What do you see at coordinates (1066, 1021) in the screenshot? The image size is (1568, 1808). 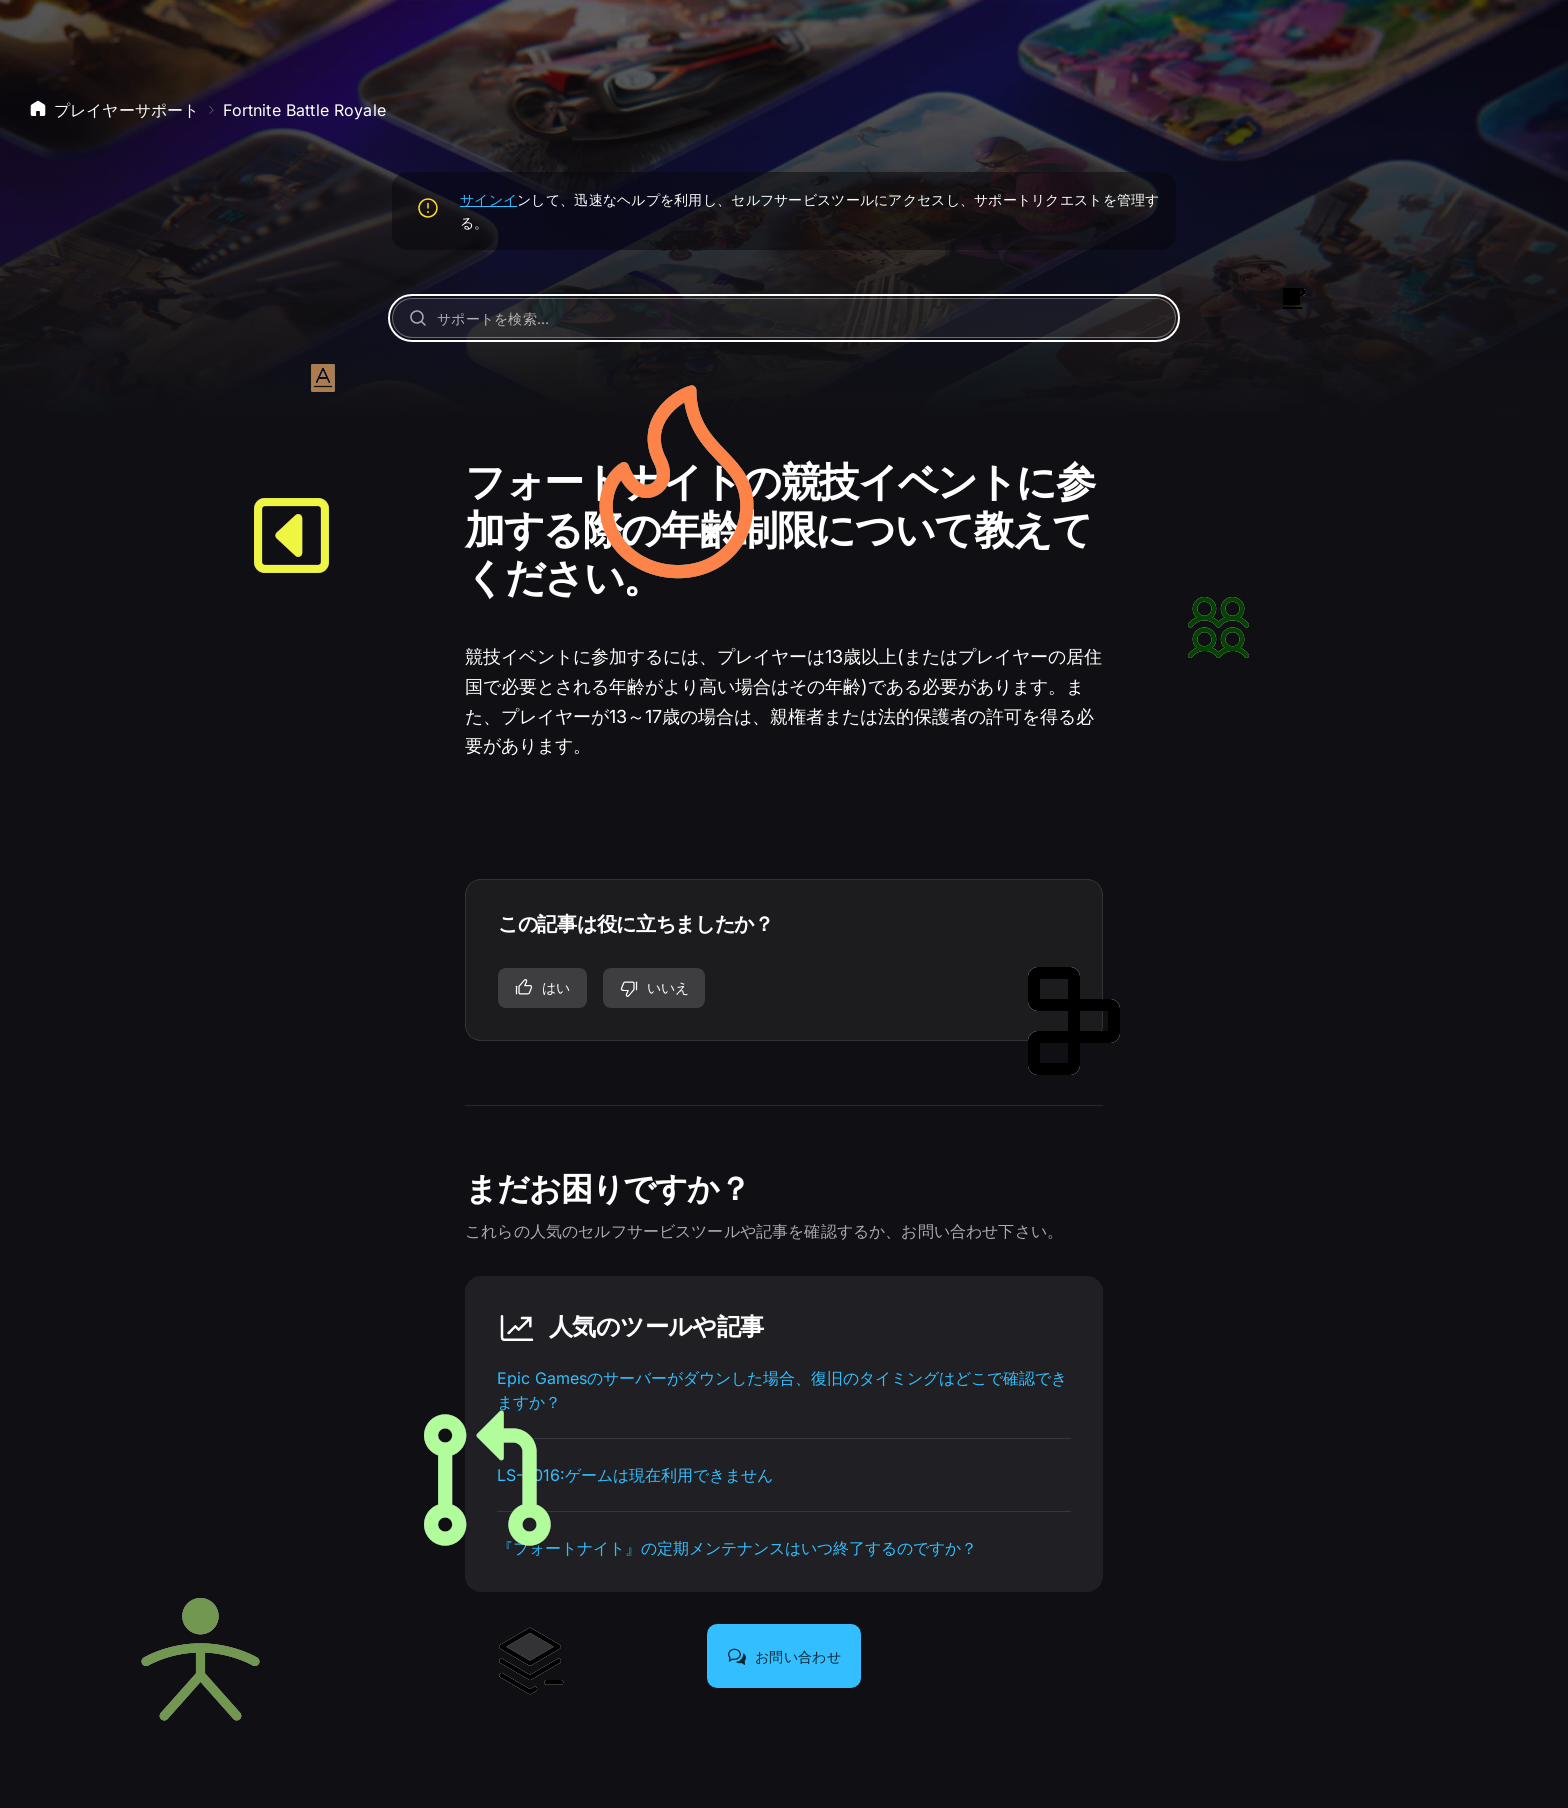 I see `open replit` at bounding box center [1066, 1021].